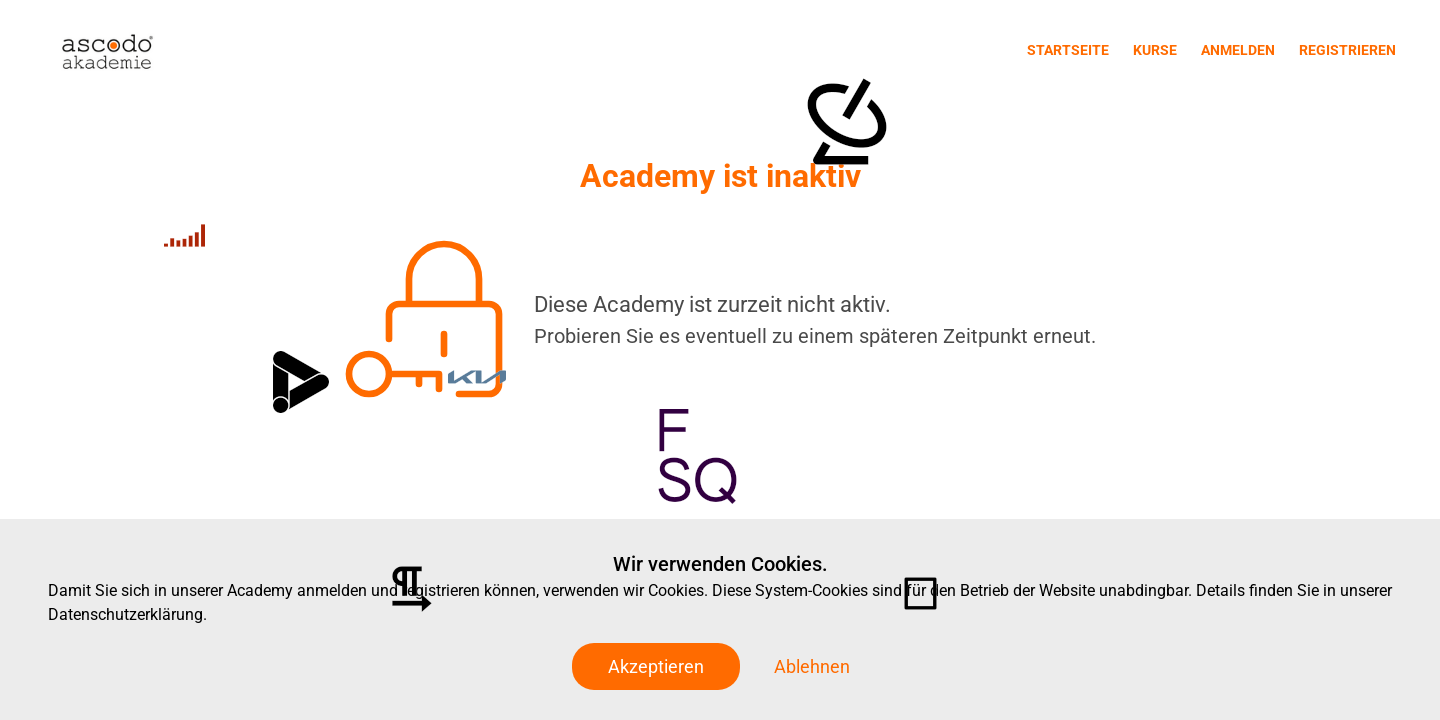  Describe the element at coordinates (301, 382) in the screenshot. I see `Google Display & Video 360 app or service` at that location.